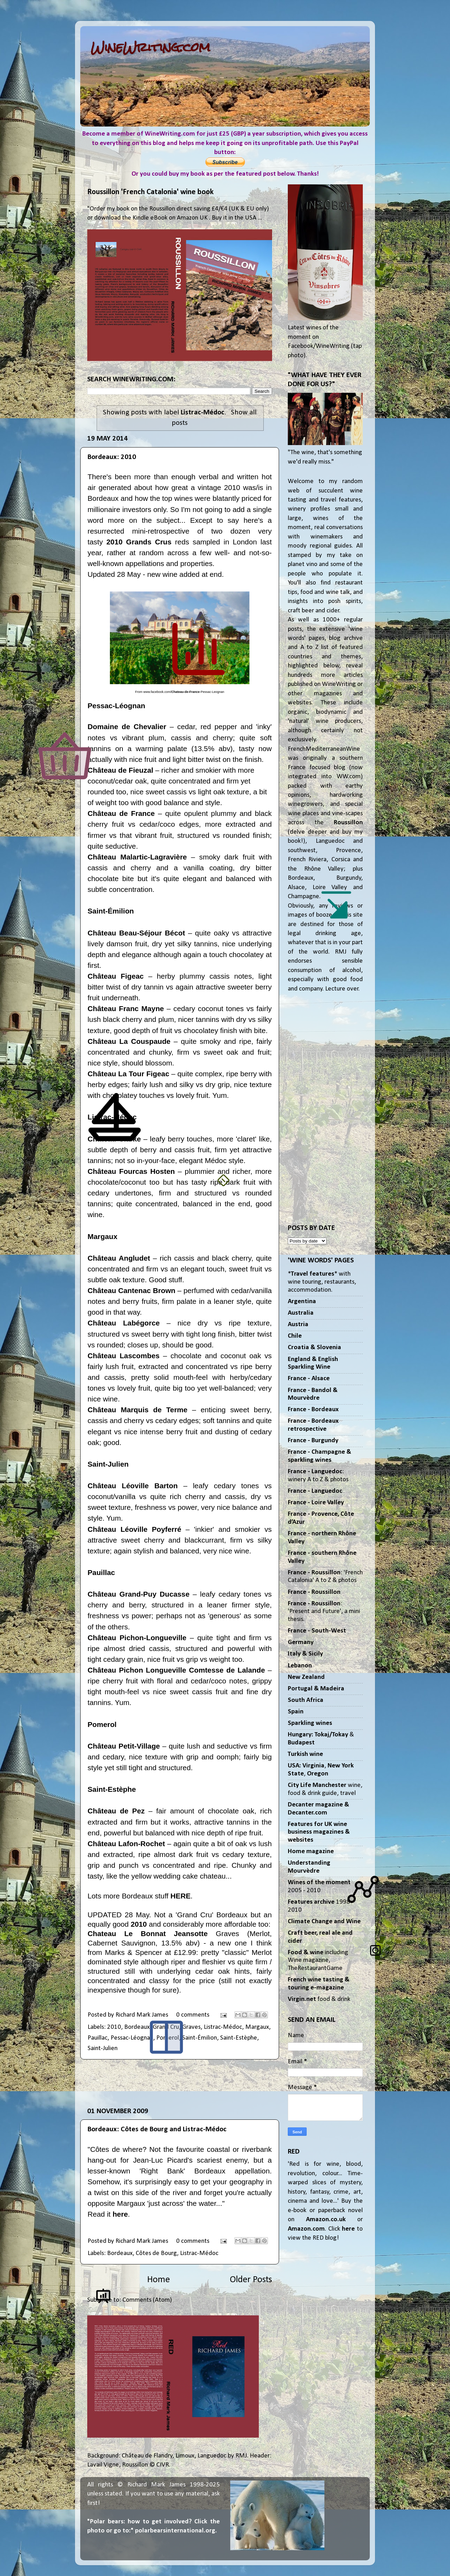 The height and width of the screenshot is (2576, 450). Describe the element at coordinates (103, 2296) in the screenshot. I see `view presentation with chart data` at that location.